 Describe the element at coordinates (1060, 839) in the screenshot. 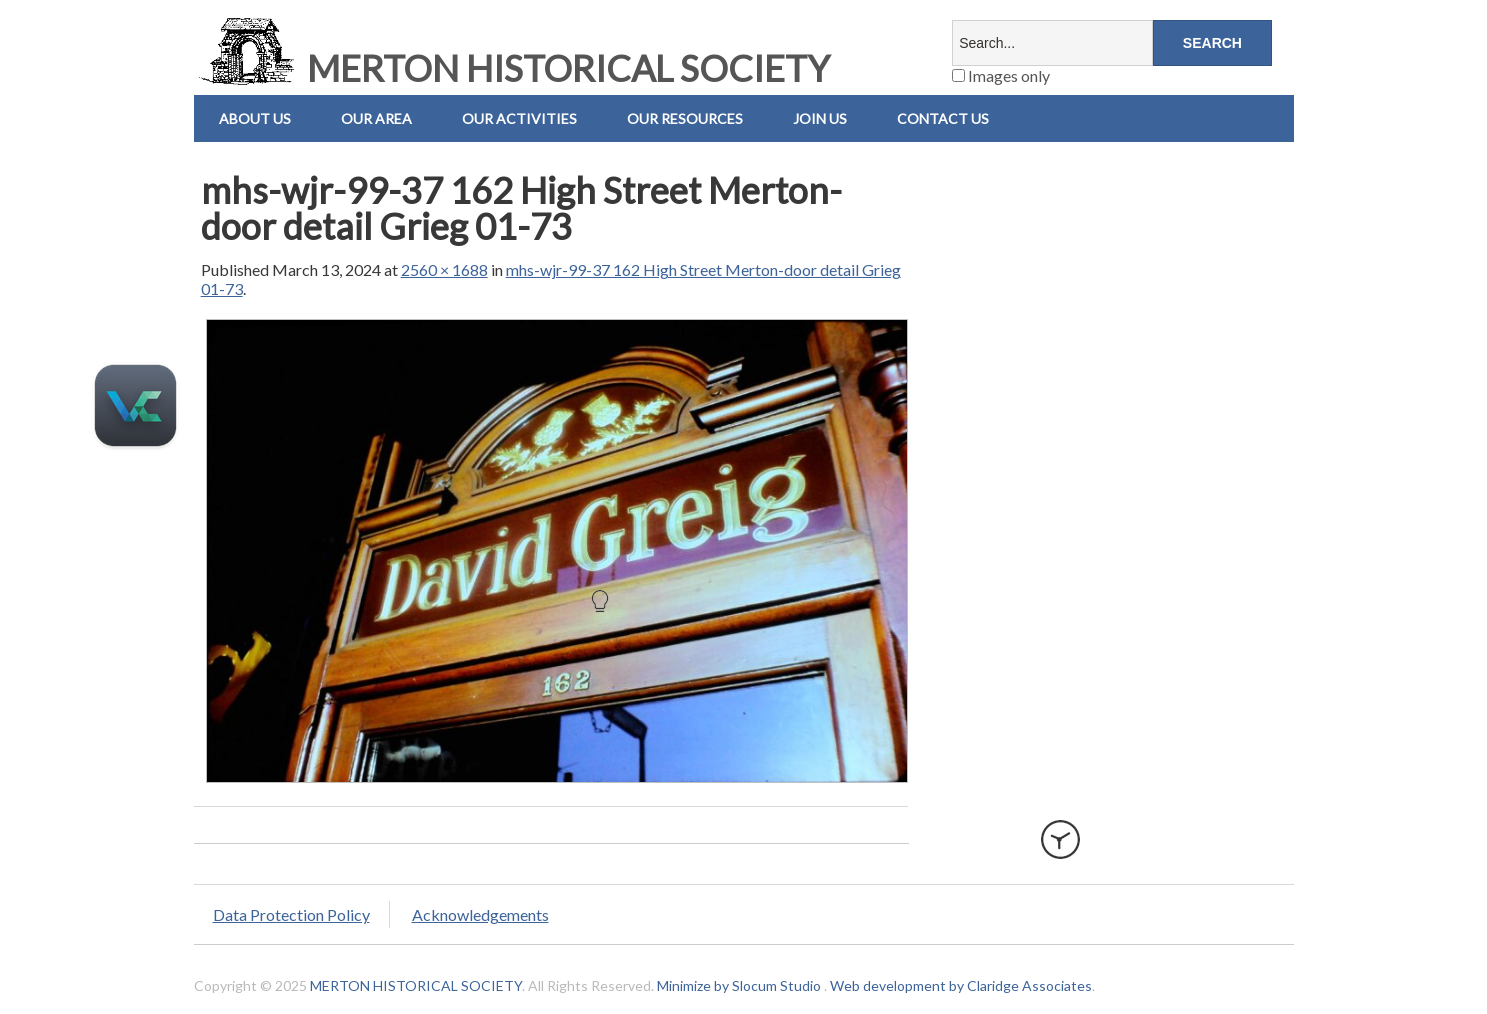

I see `open the clock app` at that location.